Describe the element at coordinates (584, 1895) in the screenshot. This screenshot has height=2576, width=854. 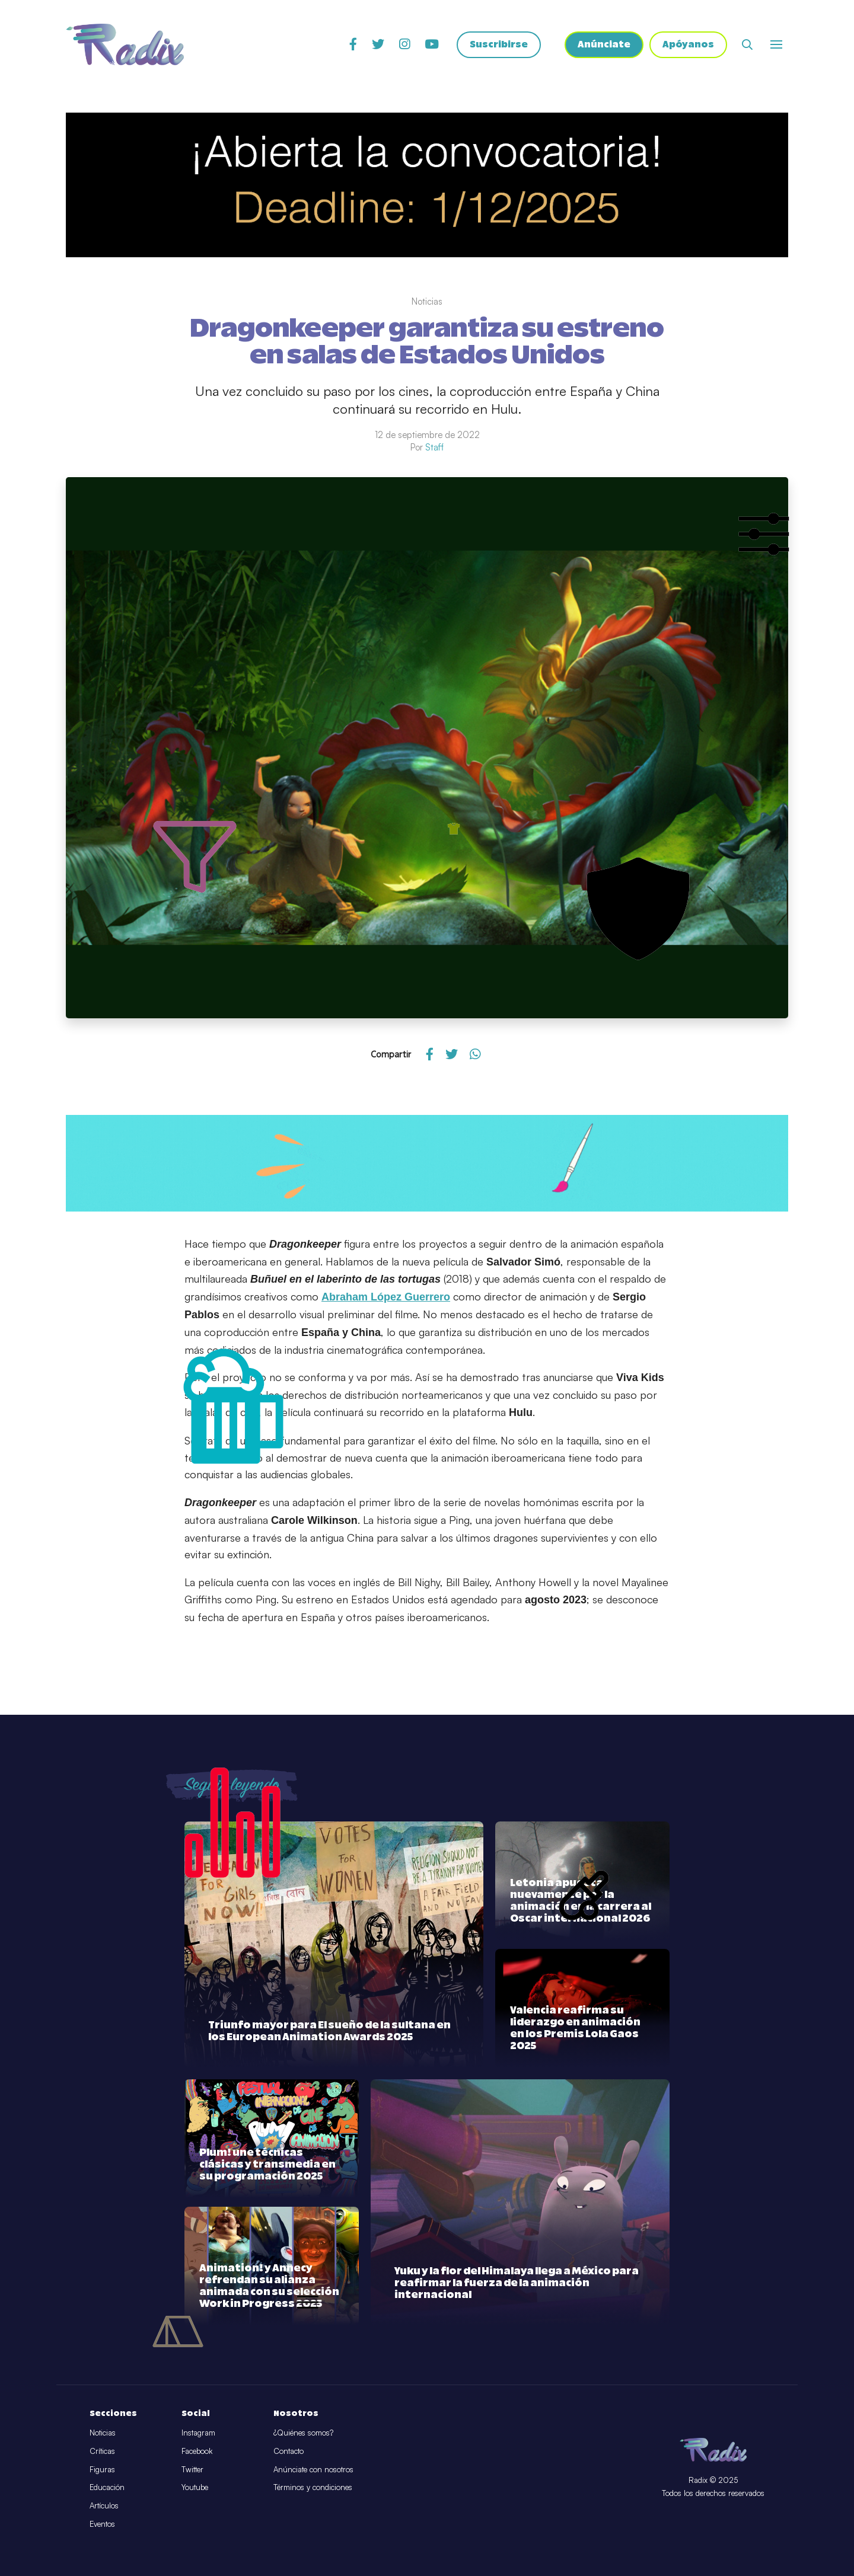
I see `access cricket sports content or scores` at that location.